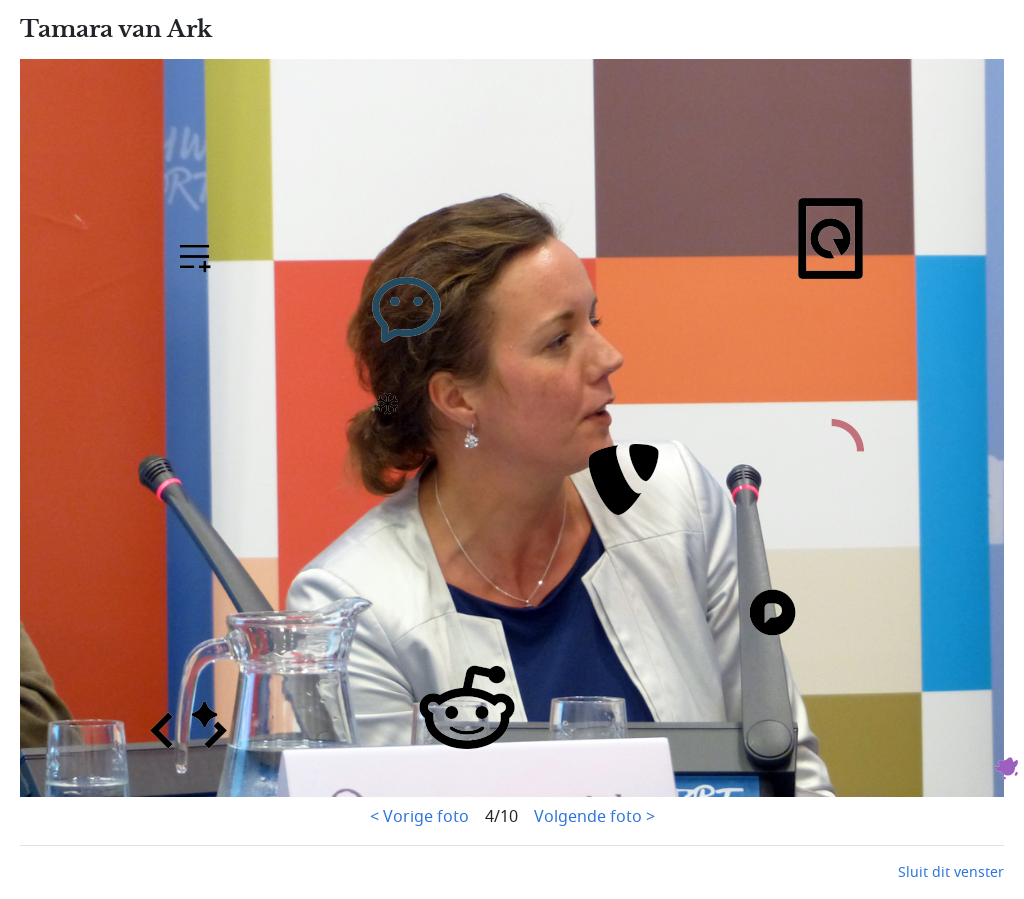 The image size is (1024, 899). What do you see at coordinates (194, 256) in the screenshot?
I see `add a new item to playlist` at bounding box center [194, 256].